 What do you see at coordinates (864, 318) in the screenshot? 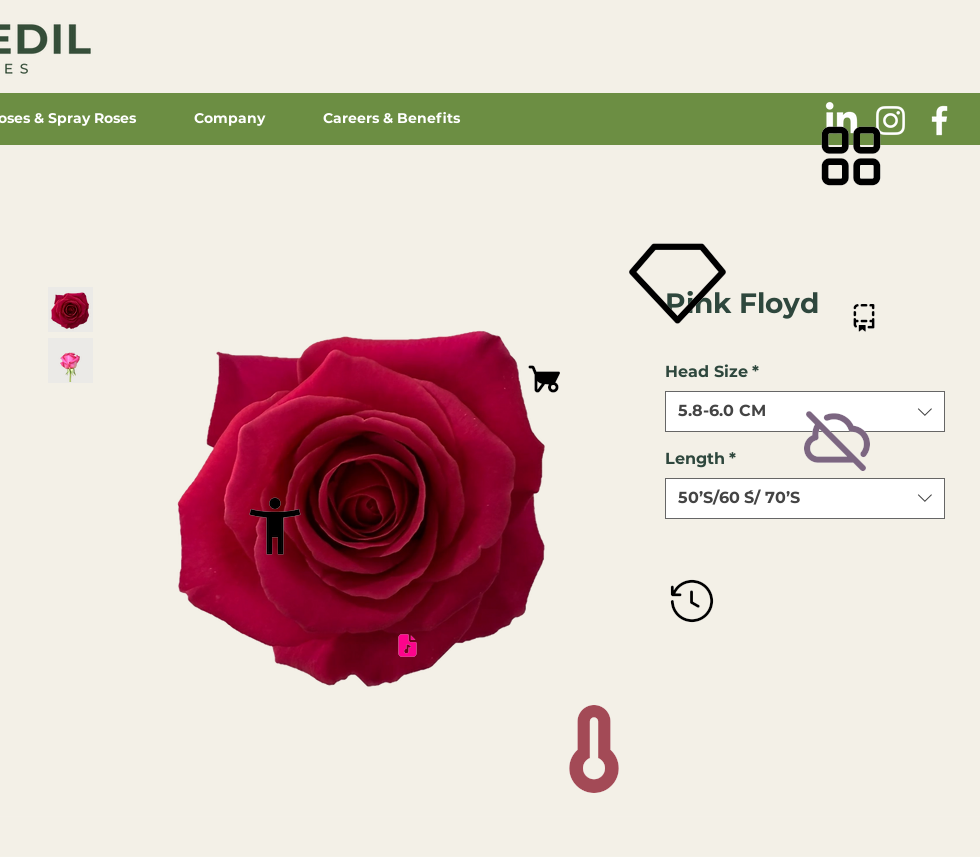
I see `create a new repository from template` at bounding box center [864, 318].